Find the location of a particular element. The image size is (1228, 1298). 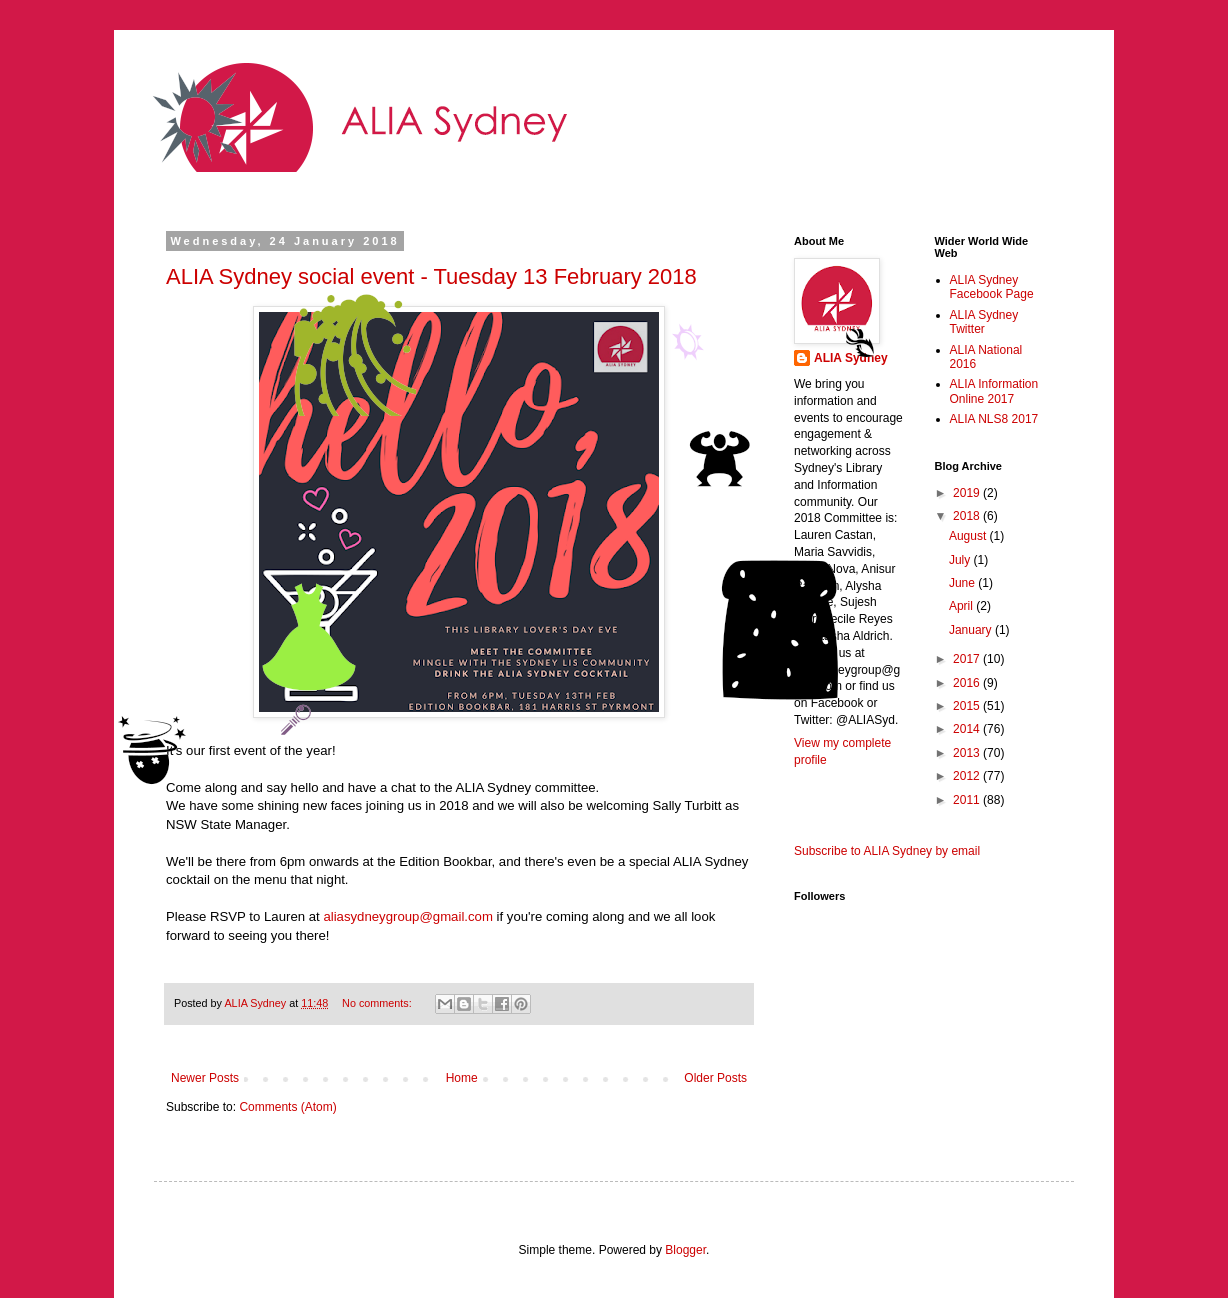

indicates a knockout or dizzy state in gameplay is located at coordinates (152, 750).